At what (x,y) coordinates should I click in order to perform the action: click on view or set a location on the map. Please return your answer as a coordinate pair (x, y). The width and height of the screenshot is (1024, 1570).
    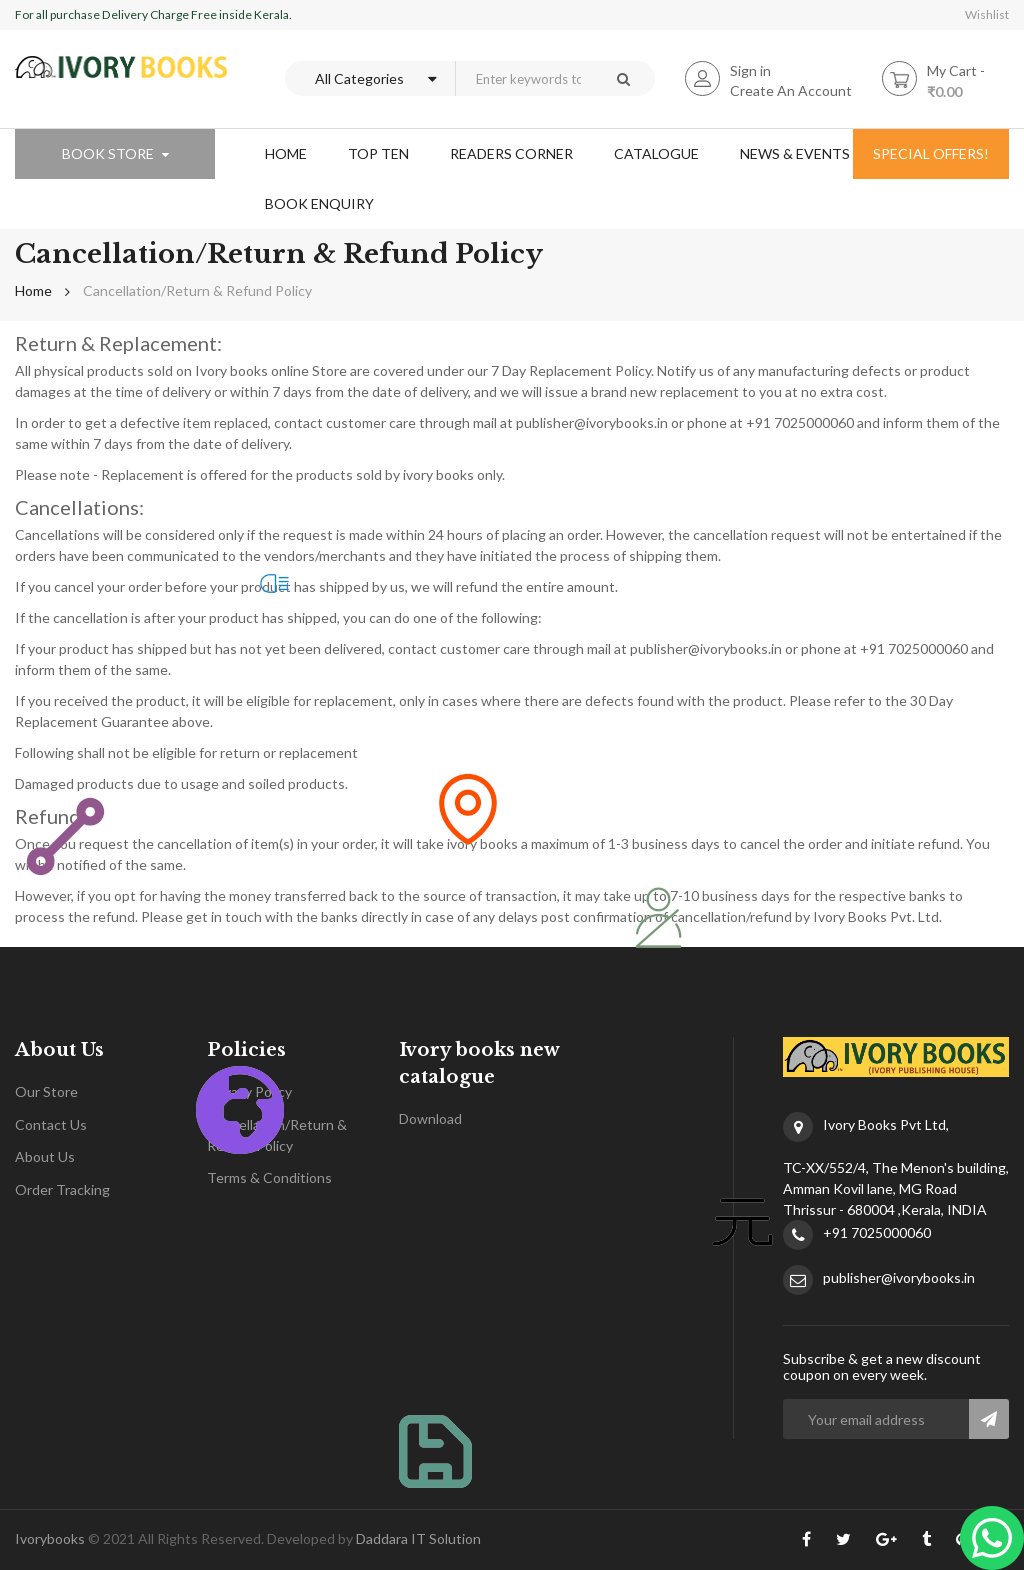
    Looking at the image, I should click on (468, 808).